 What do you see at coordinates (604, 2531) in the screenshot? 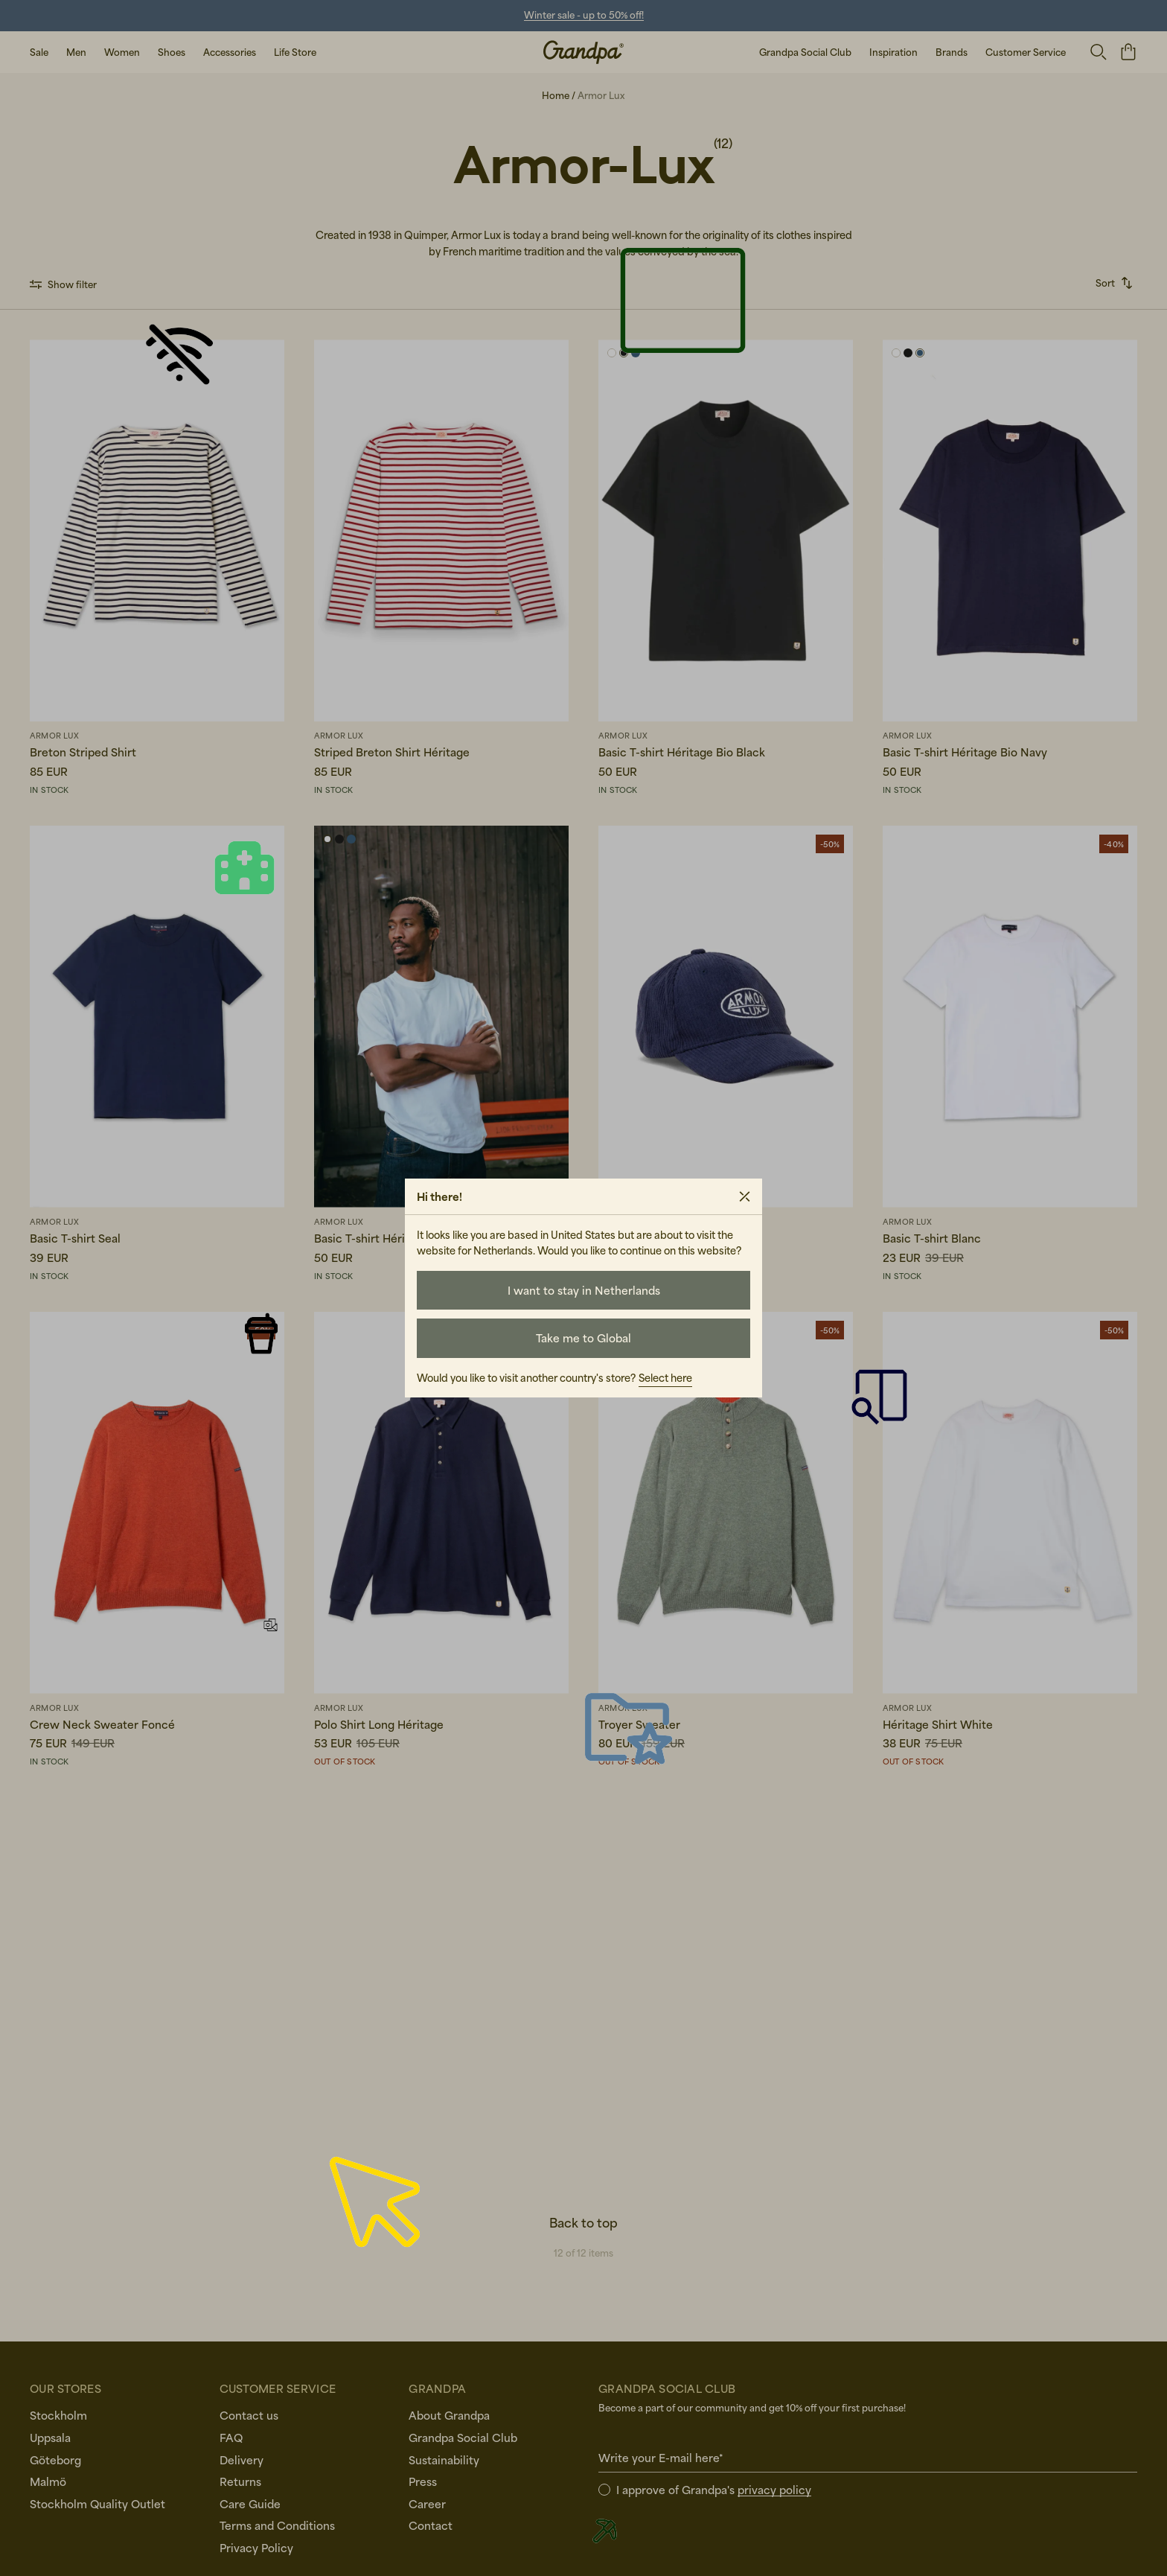
I see `mining or resource gathering tool` at bounding box center [604, 2531].